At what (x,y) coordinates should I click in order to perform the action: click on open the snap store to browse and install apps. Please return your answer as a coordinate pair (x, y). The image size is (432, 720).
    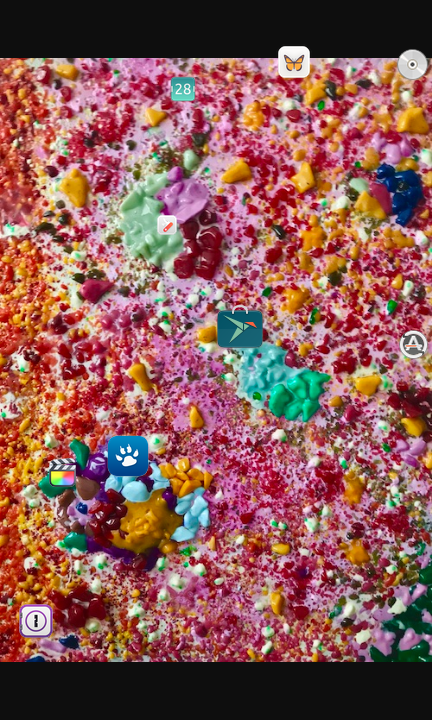
    Looking at the image, I should click on (240, 329).